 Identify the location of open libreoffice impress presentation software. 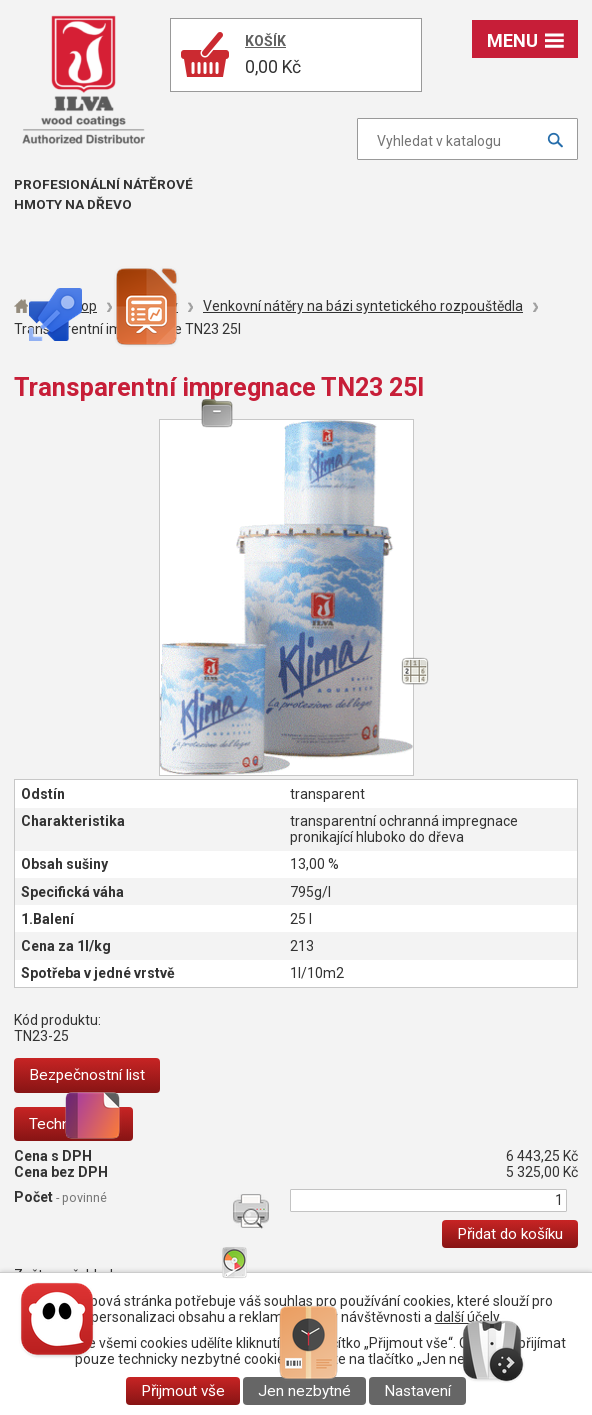
(146, 306).